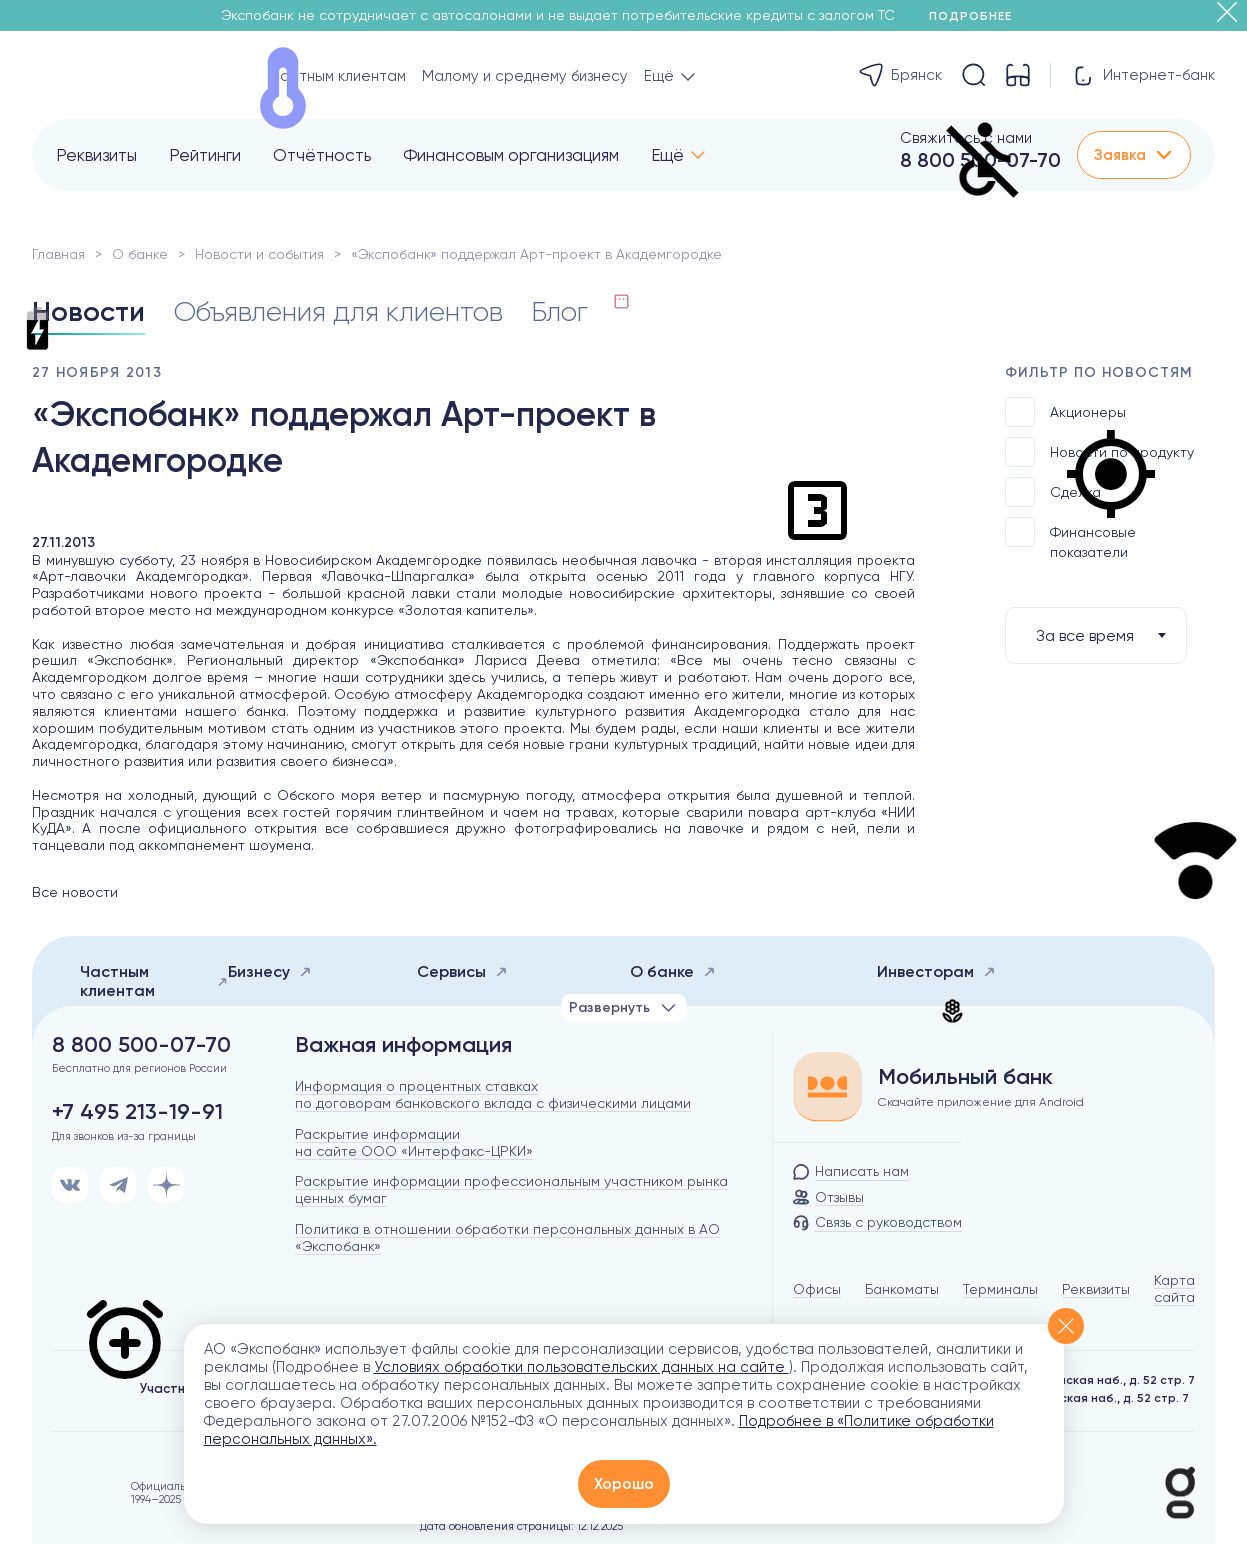 Image resolution: width=1247 pixels, height=1544 pixels. What do you see at coordinates (952, 1011) in the screenshot?
I see `find nearby florists or flower shops` at bounding box center [952, 1011].